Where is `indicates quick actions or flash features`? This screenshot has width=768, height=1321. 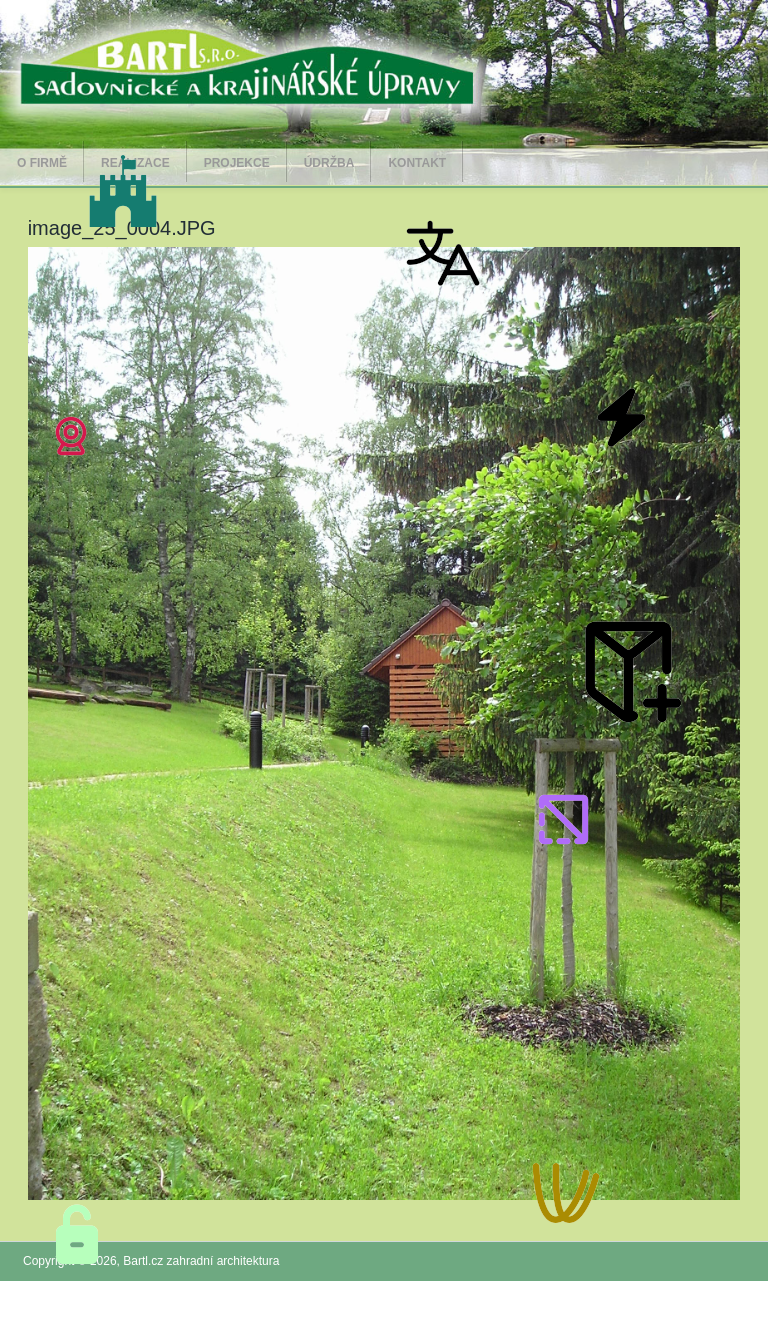
indicates quick actions or flash features is located at coordinates (621, 417).